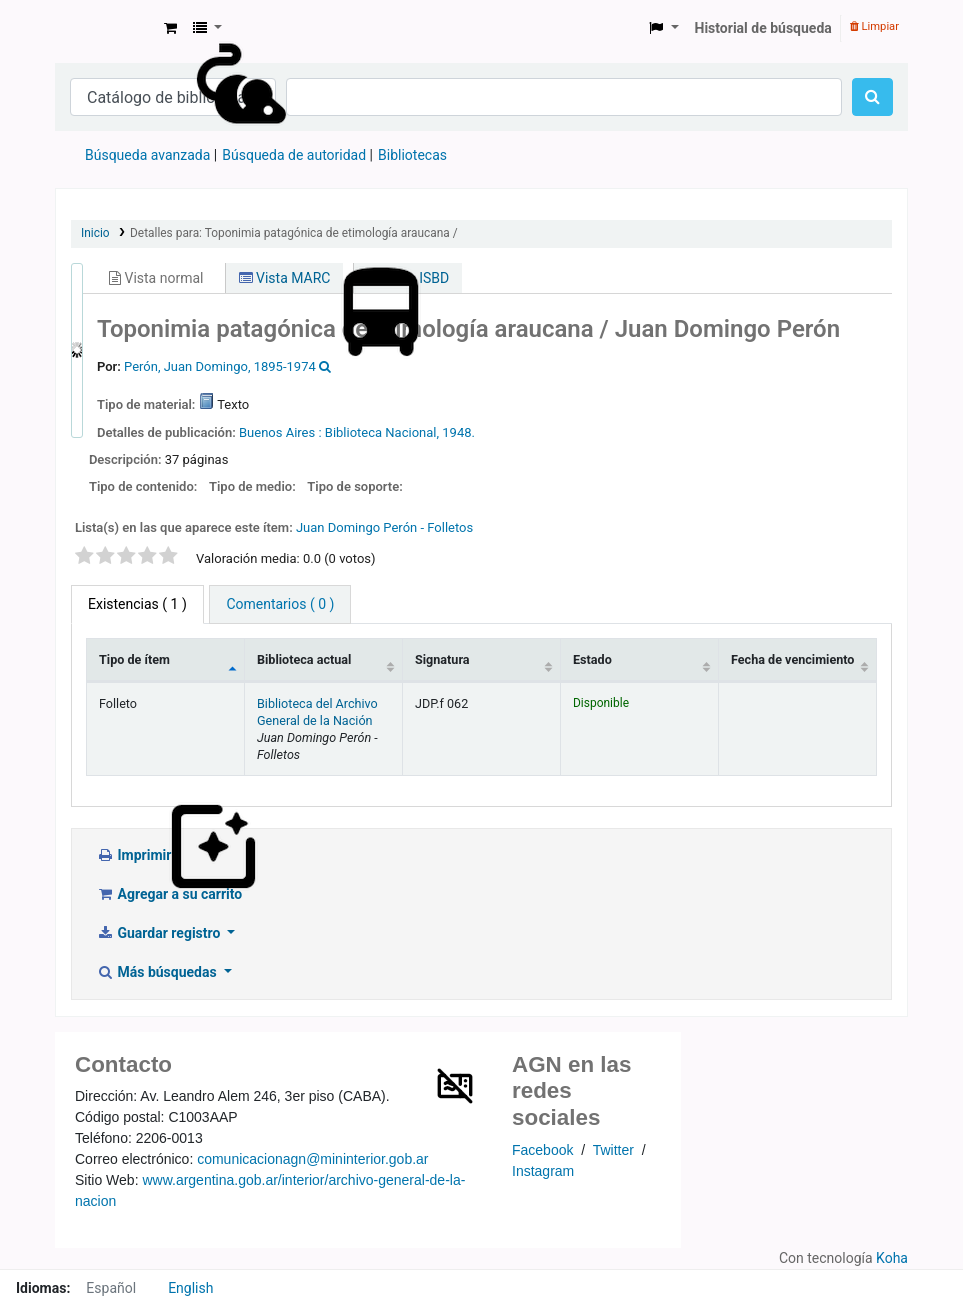  I want to click on microwave is currently disabled or off, so click(455, 1086).